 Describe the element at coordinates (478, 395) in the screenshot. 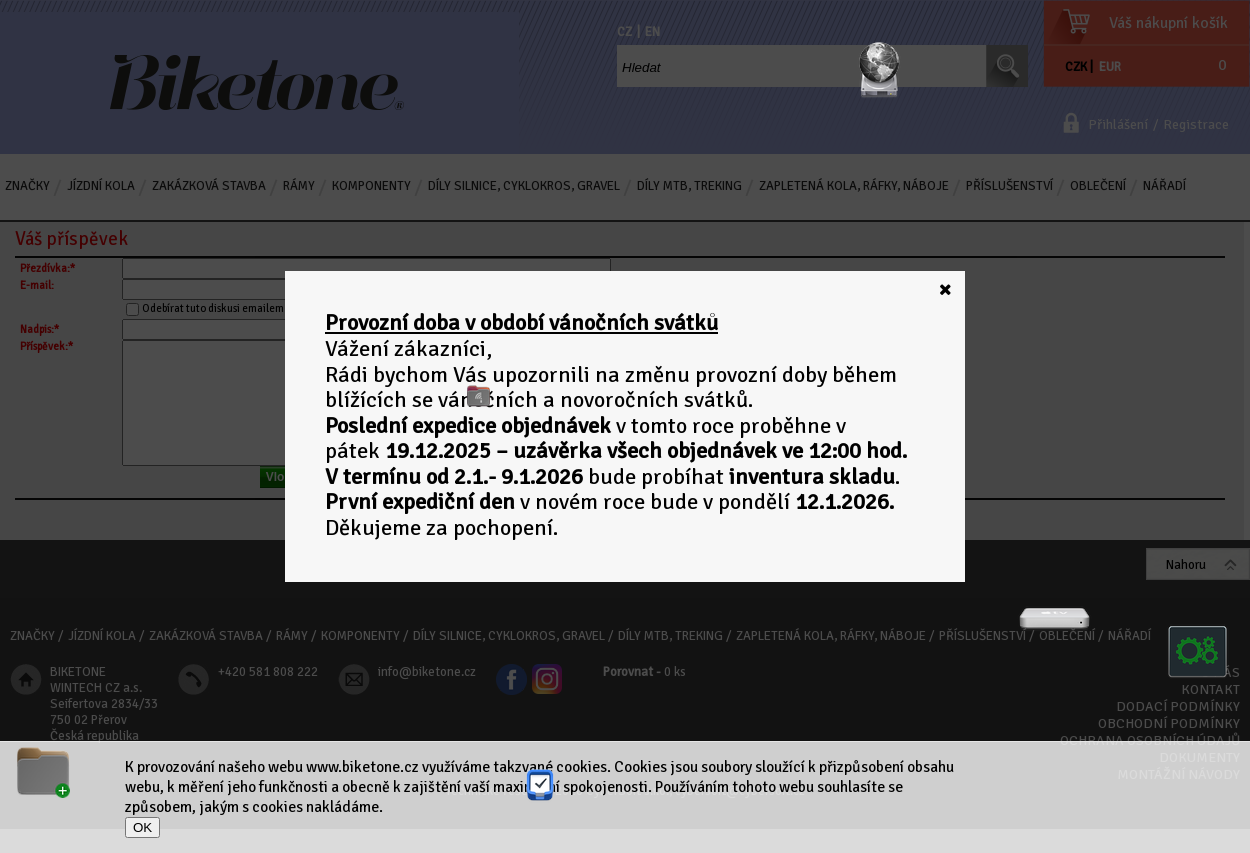

I see `open insync cloud sync folder` at that location.